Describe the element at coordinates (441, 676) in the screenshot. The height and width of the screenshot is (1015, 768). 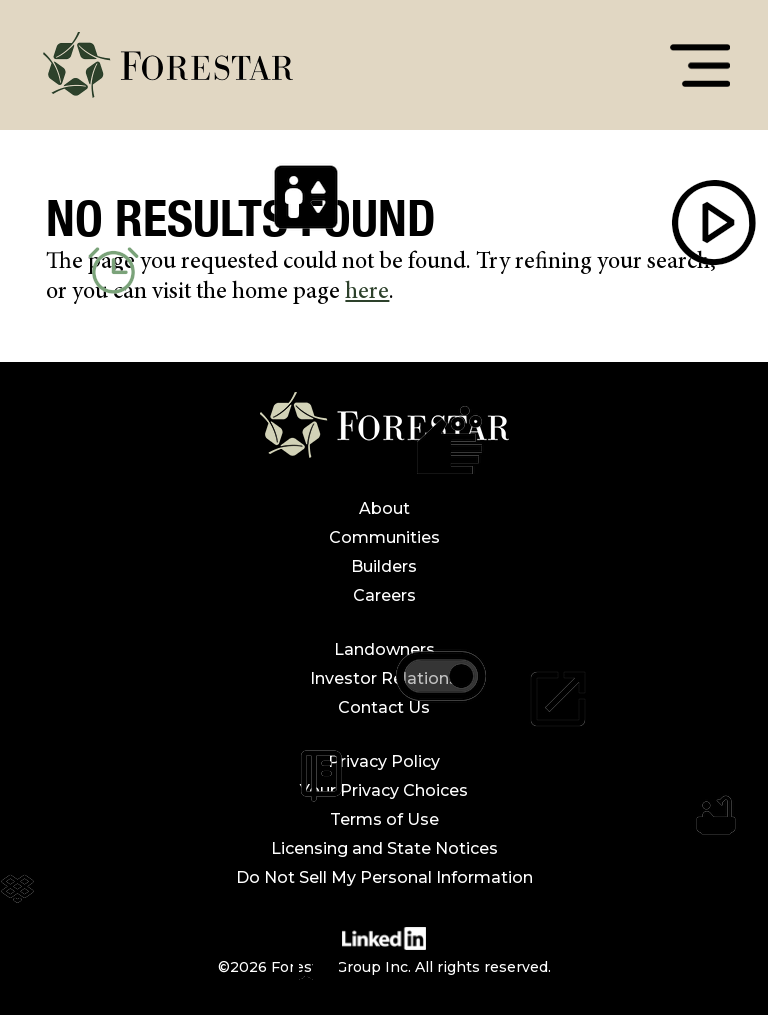
I see `toggle switch in the on/enabled state` at that location.